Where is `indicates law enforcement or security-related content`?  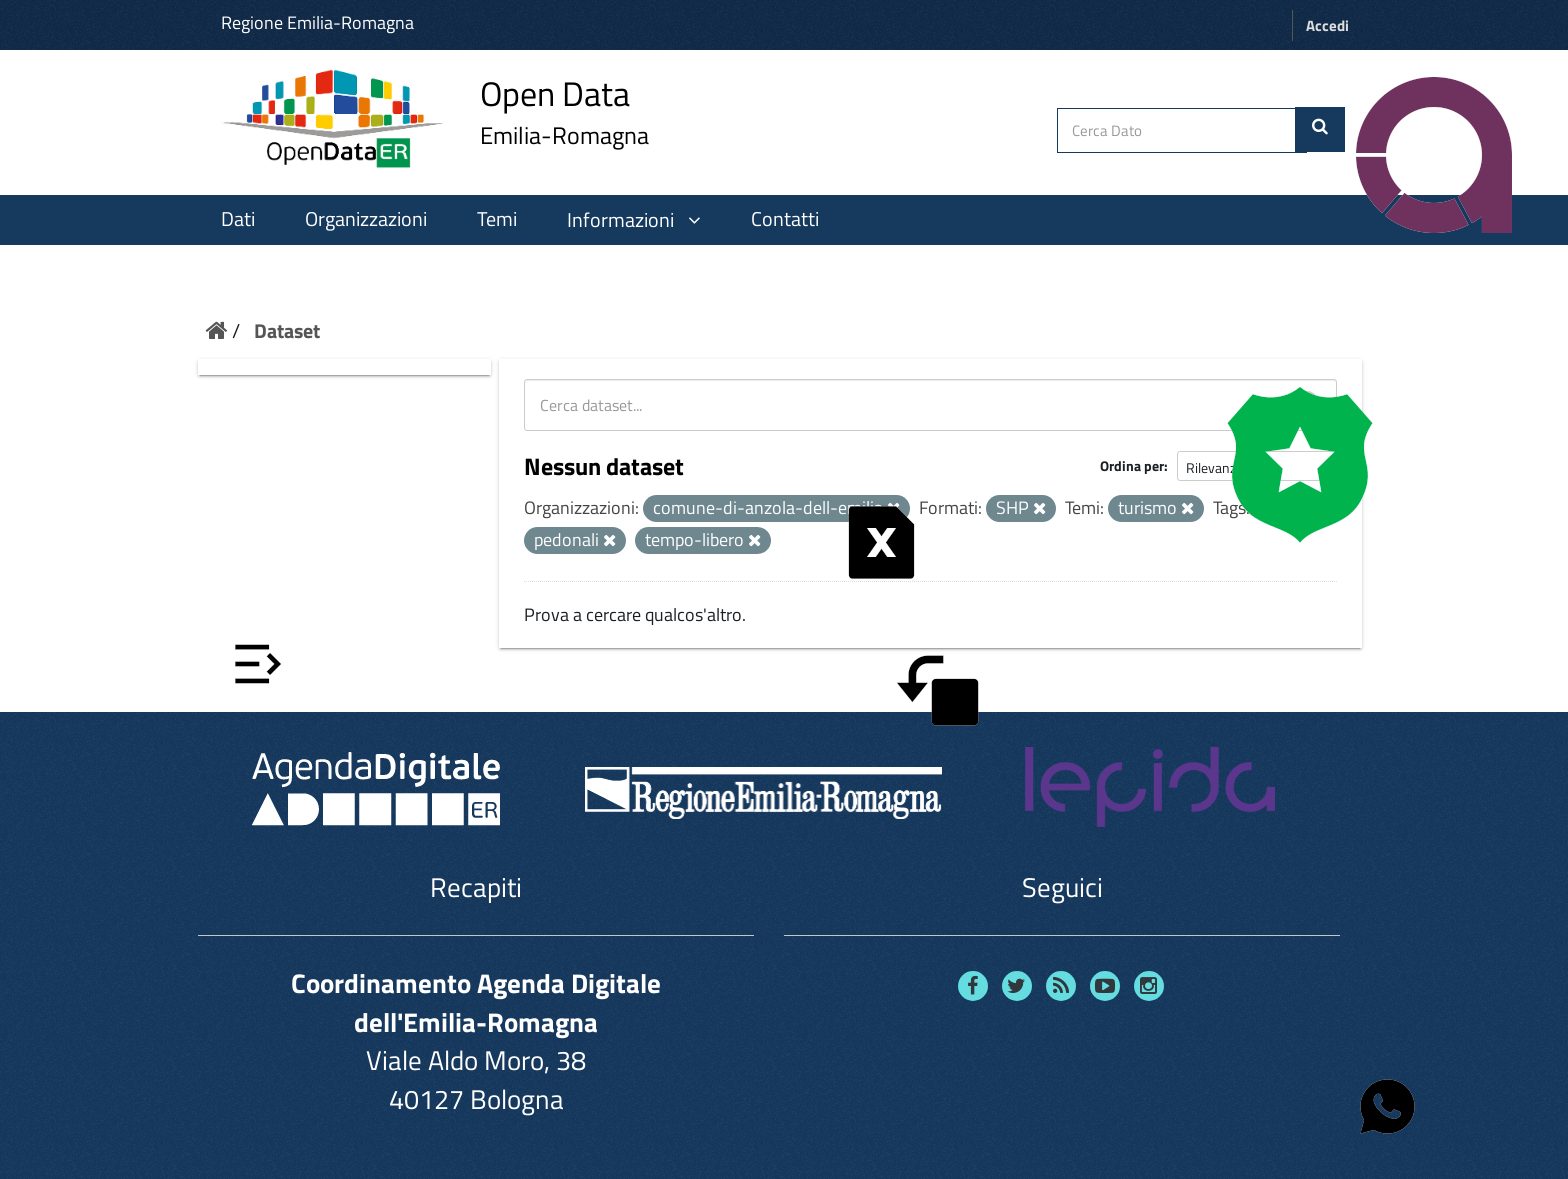
indicates law enforcement or security-related content is located at coordinates (1300, 463).